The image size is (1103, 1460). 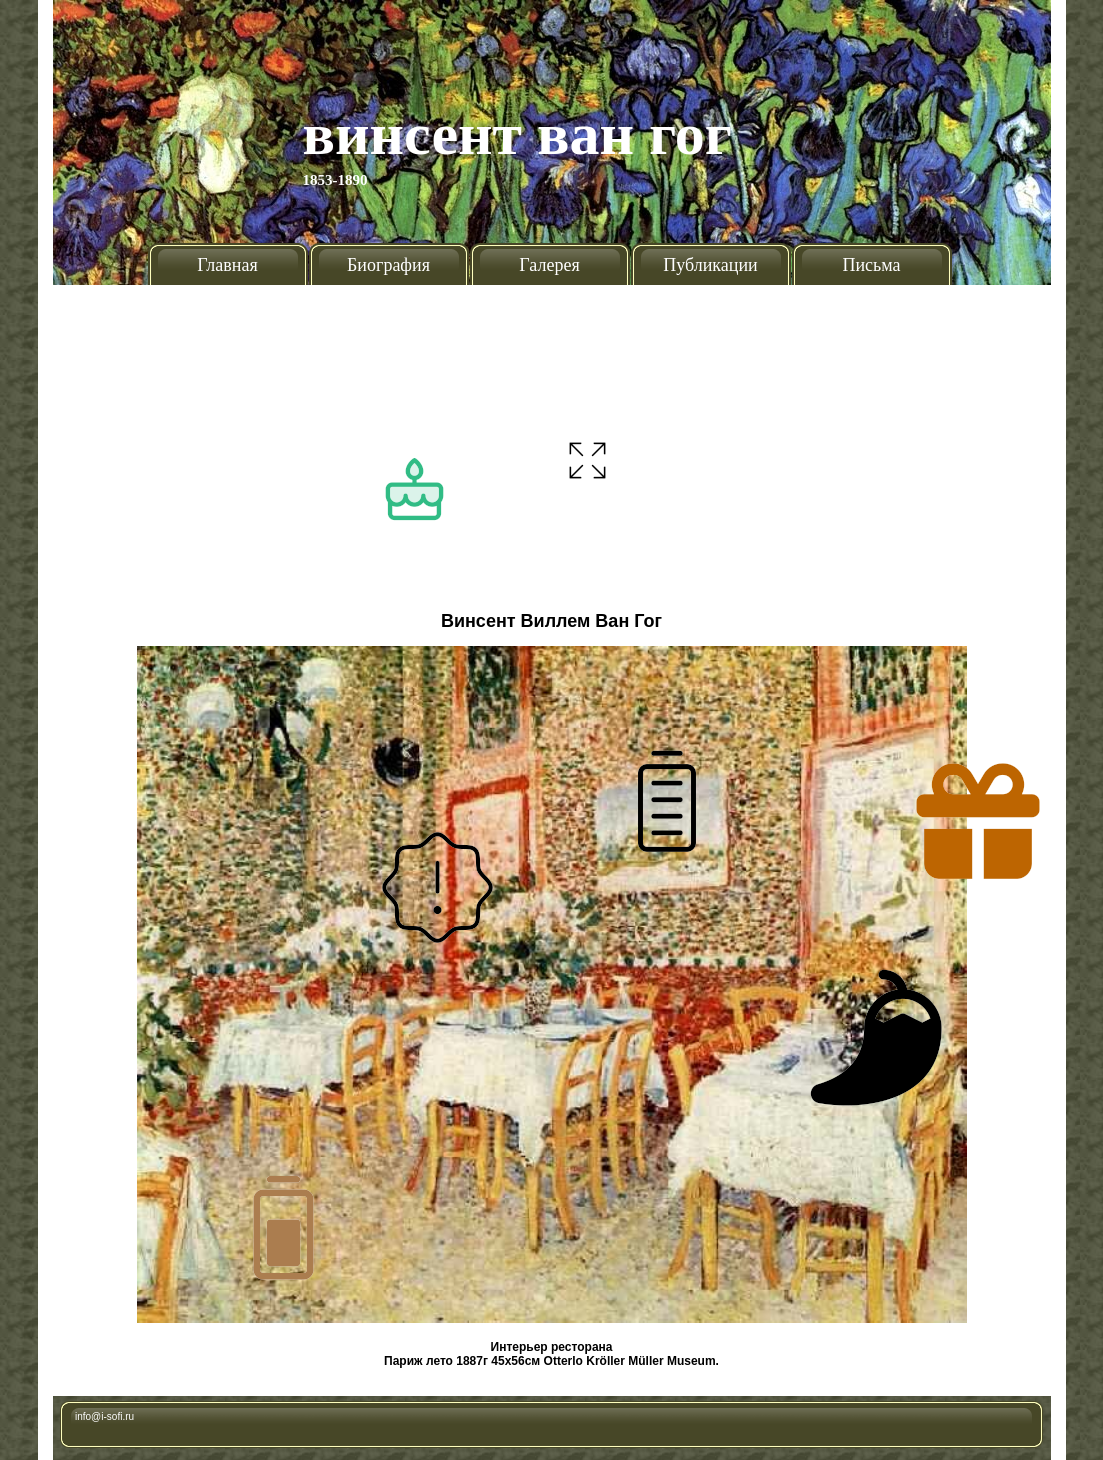 What do you see at coordinates (283, 1229) in the screenshot?
I see `indicates high battery level` at bounding box center [283, 1229].